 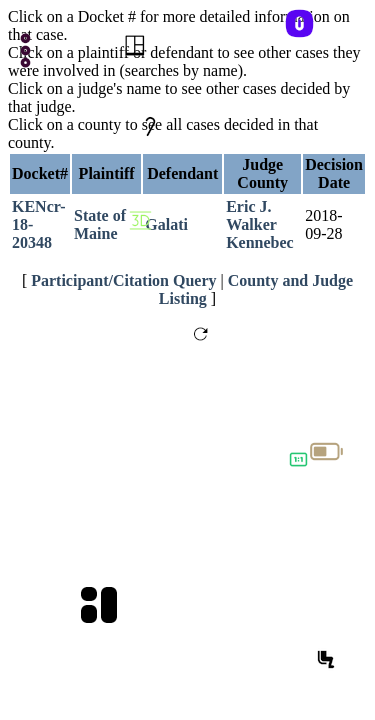 What do you see at coordinates (99, 605) in the screenshot?
I see `switch to grid or layout view` at bounding box center [99, 605].